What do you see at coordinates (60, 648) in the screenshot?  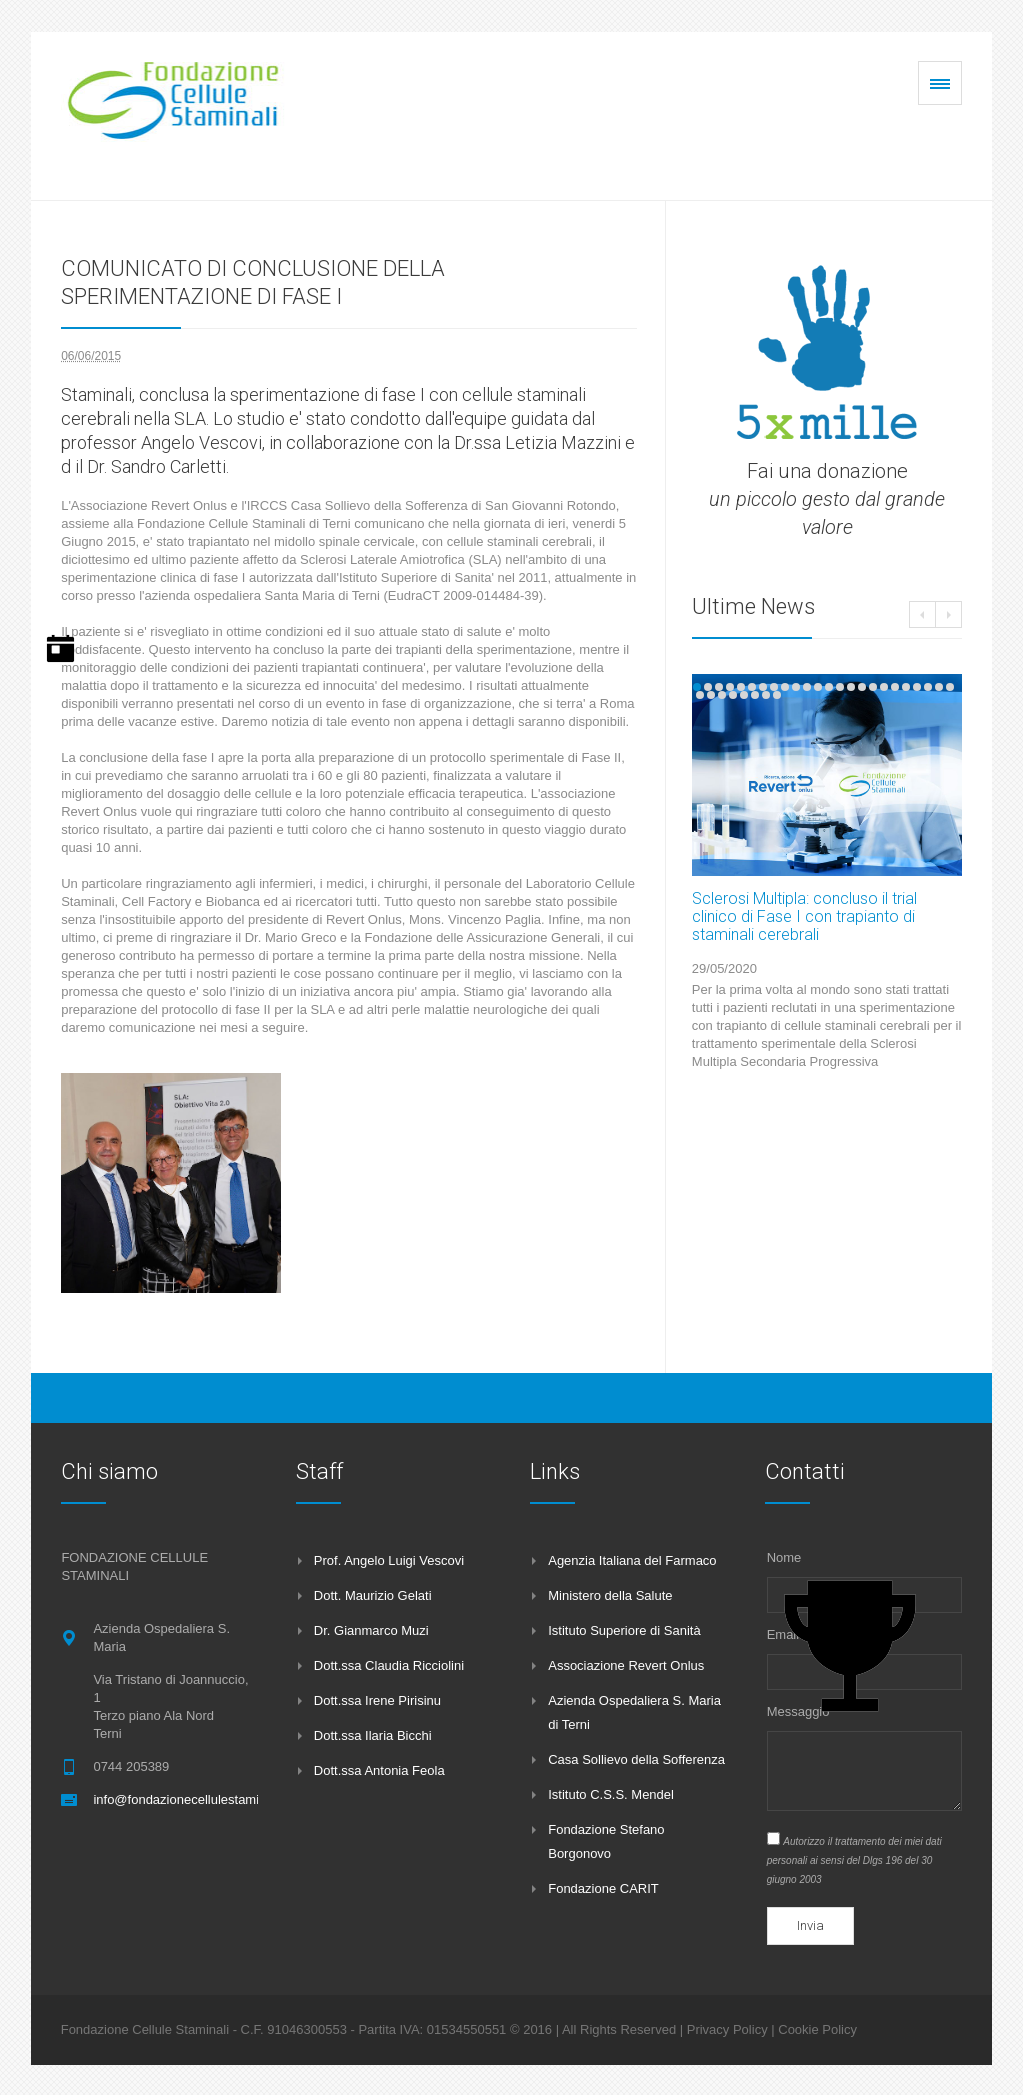 I see `view today's date or events` at bounding box center [60, 648].